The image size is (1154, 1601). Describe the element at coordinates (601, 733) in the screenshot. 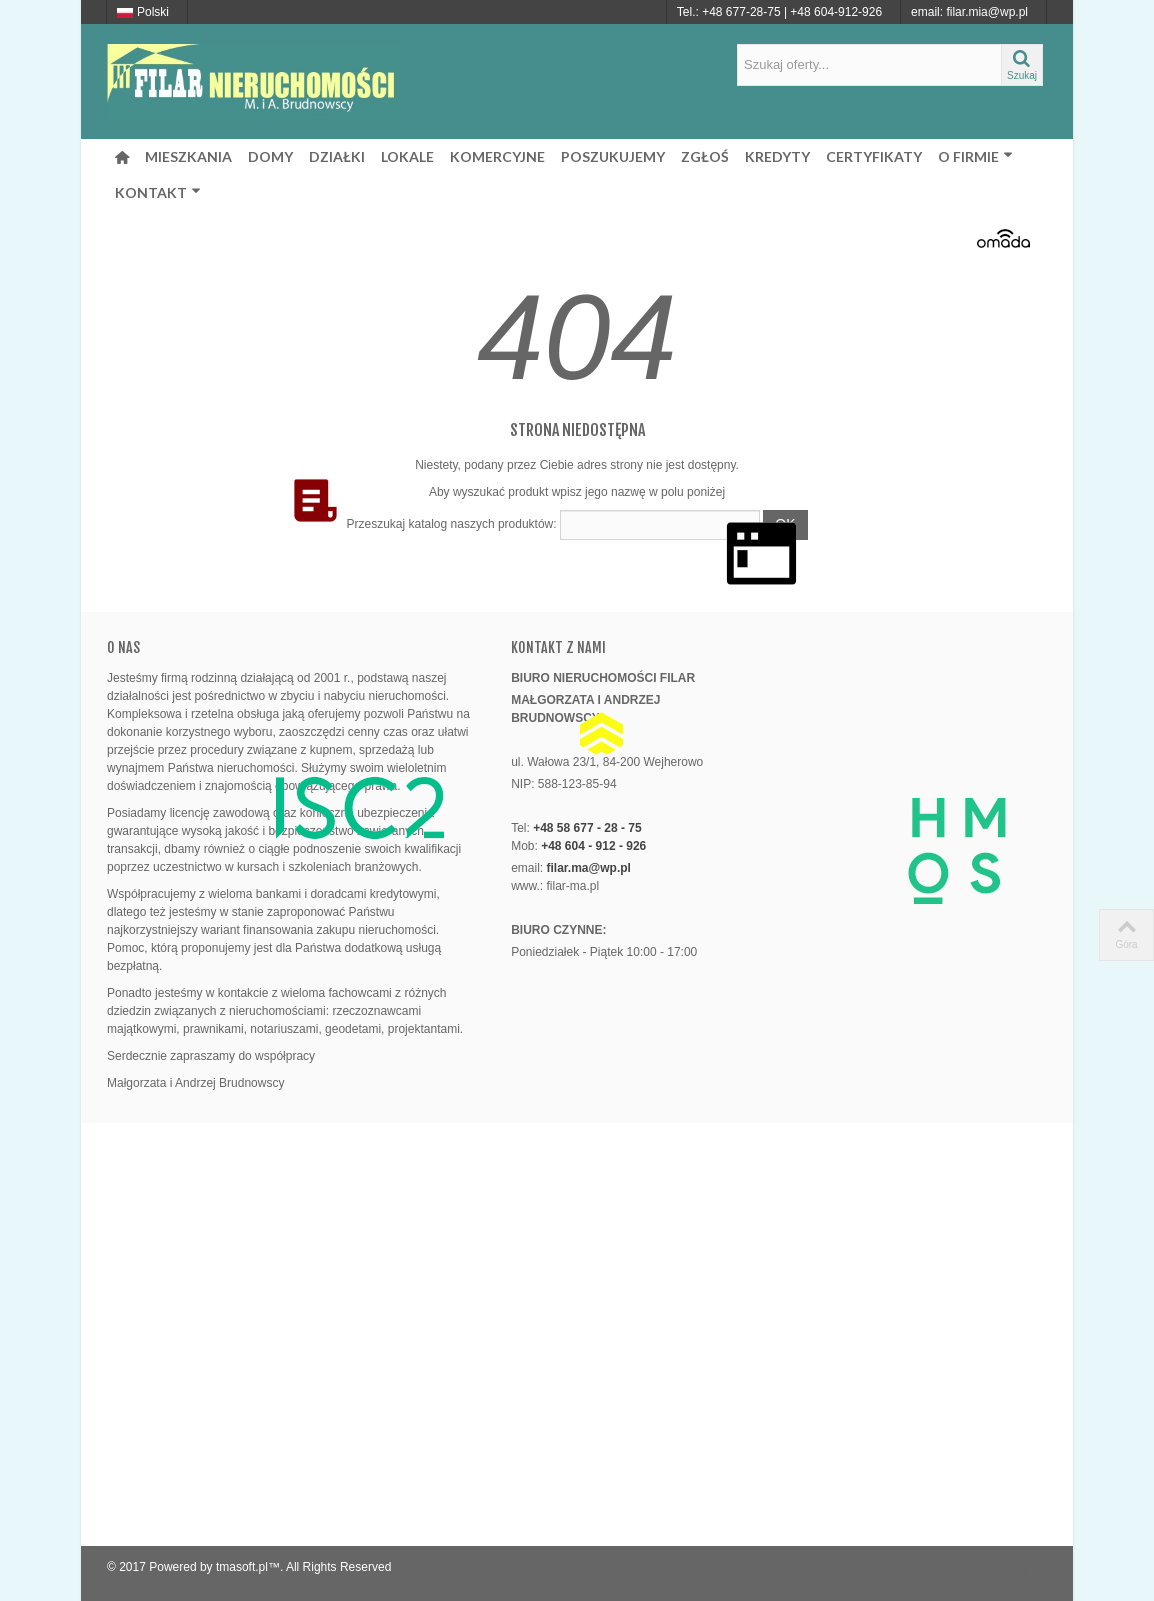

I see `open koyeb cloud platform` at that location.